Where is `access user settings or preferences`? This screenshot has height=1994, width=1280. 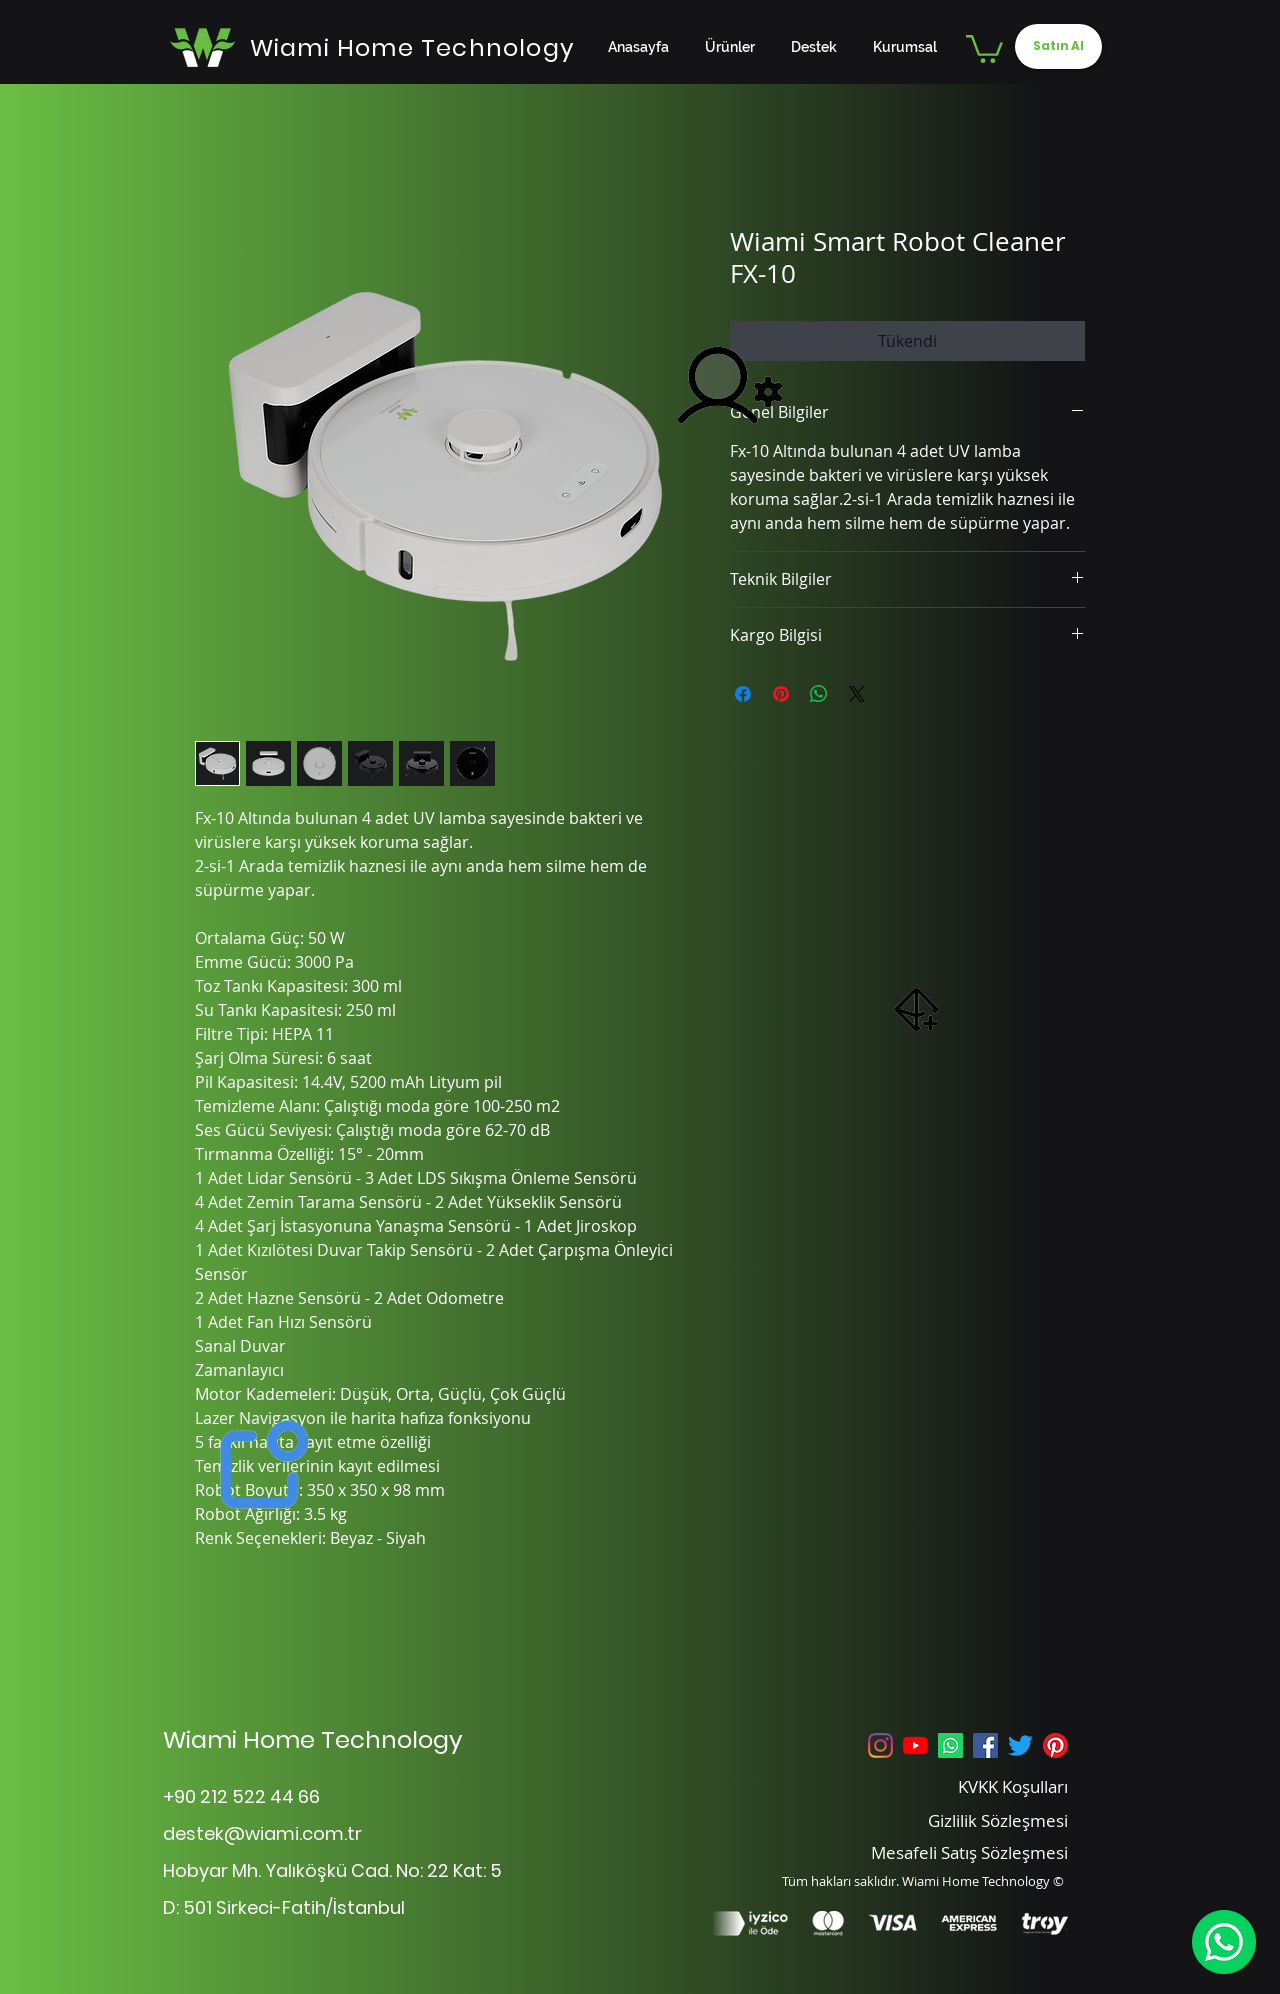
access user settings or preferences is located at coordinates (726, 388).